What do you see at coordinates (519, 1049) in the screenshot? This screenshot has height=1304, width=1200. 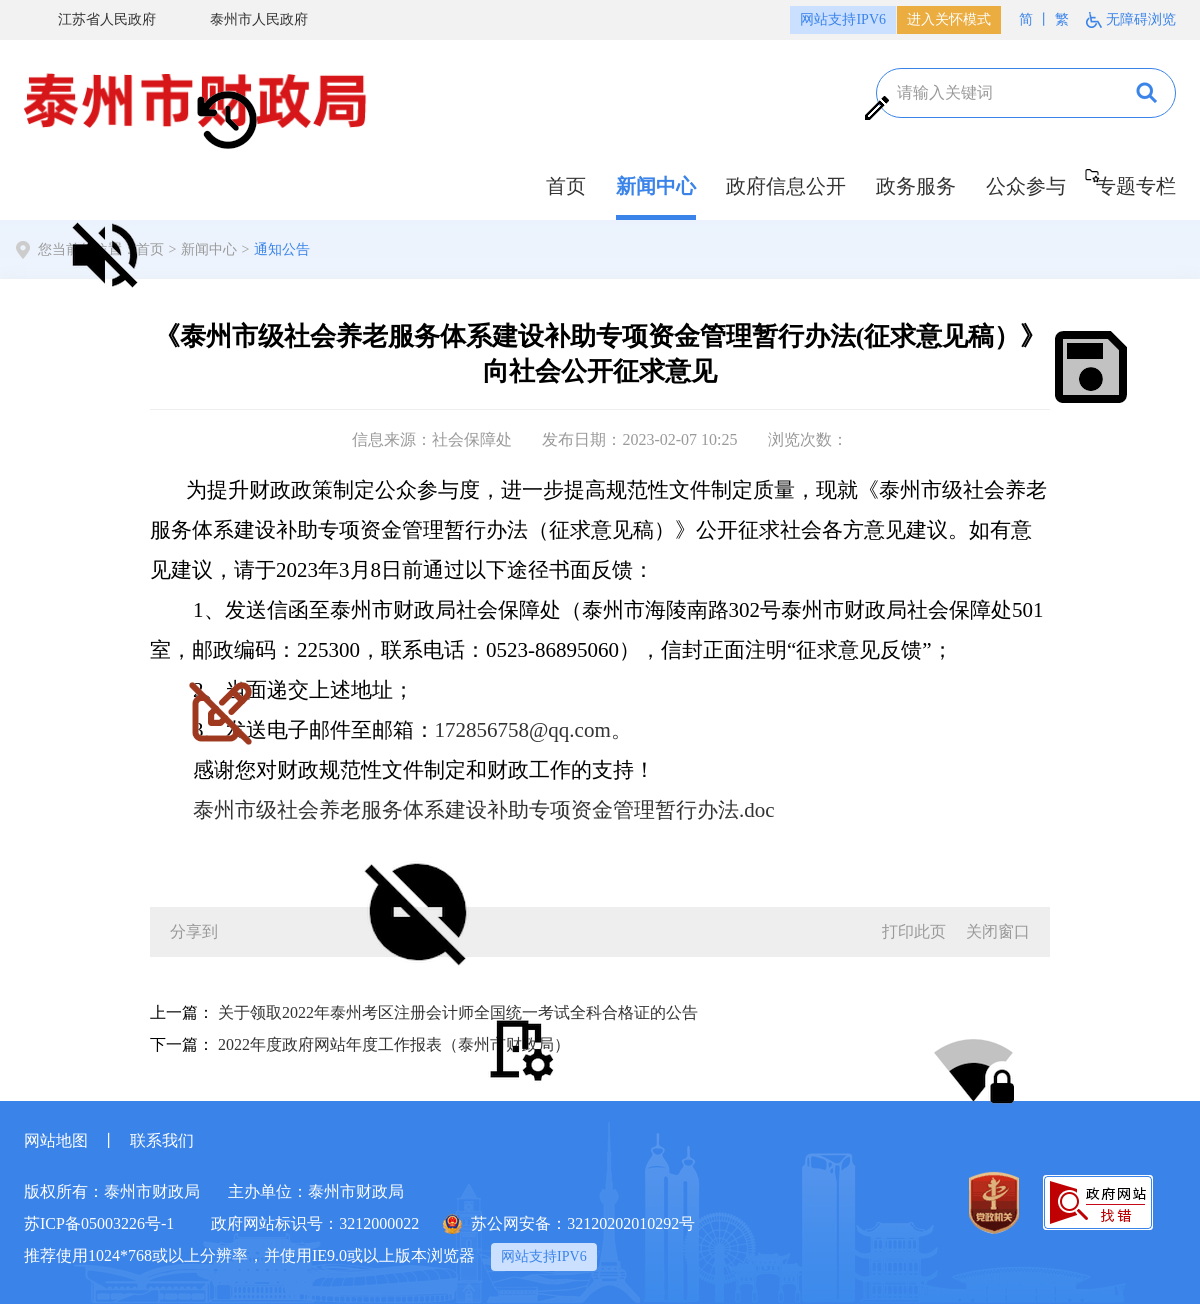 I see `adjust room or space settings` at bounding box center [519, 1049].